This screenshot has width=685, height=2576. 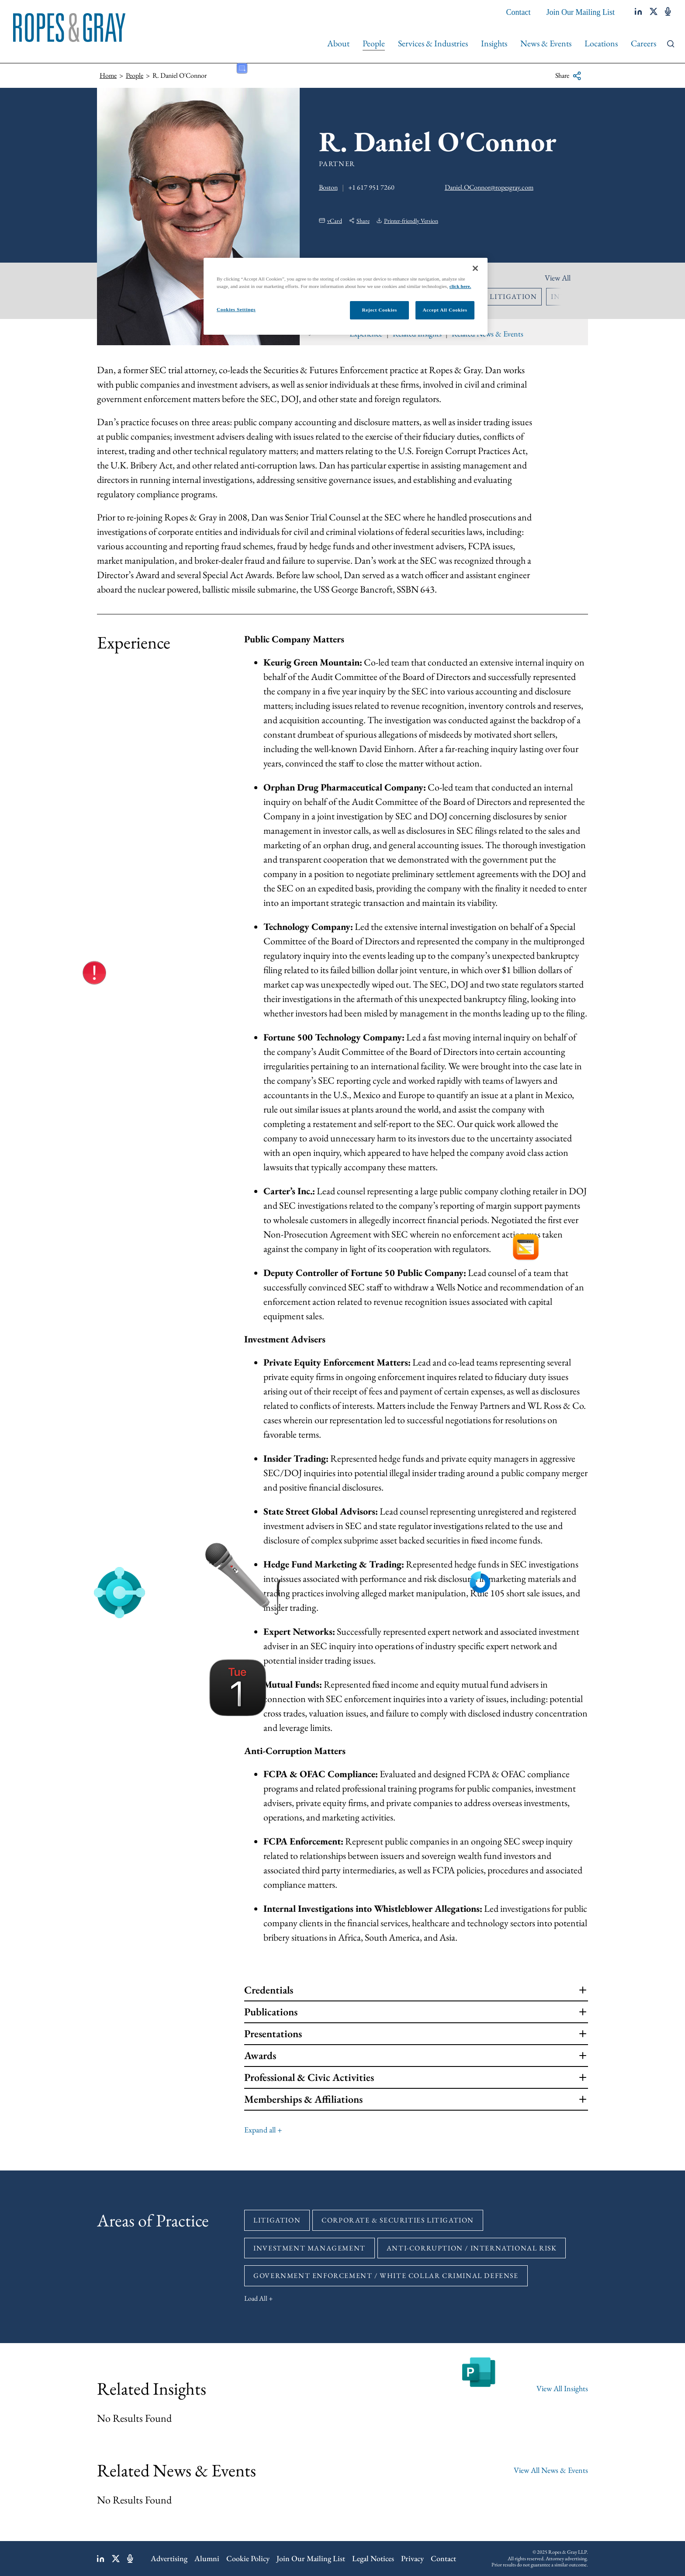 What do you see at coordinates (480, 1582) in the screenshot?
I see `open the pricing app` at bounding box center [480, 1582].